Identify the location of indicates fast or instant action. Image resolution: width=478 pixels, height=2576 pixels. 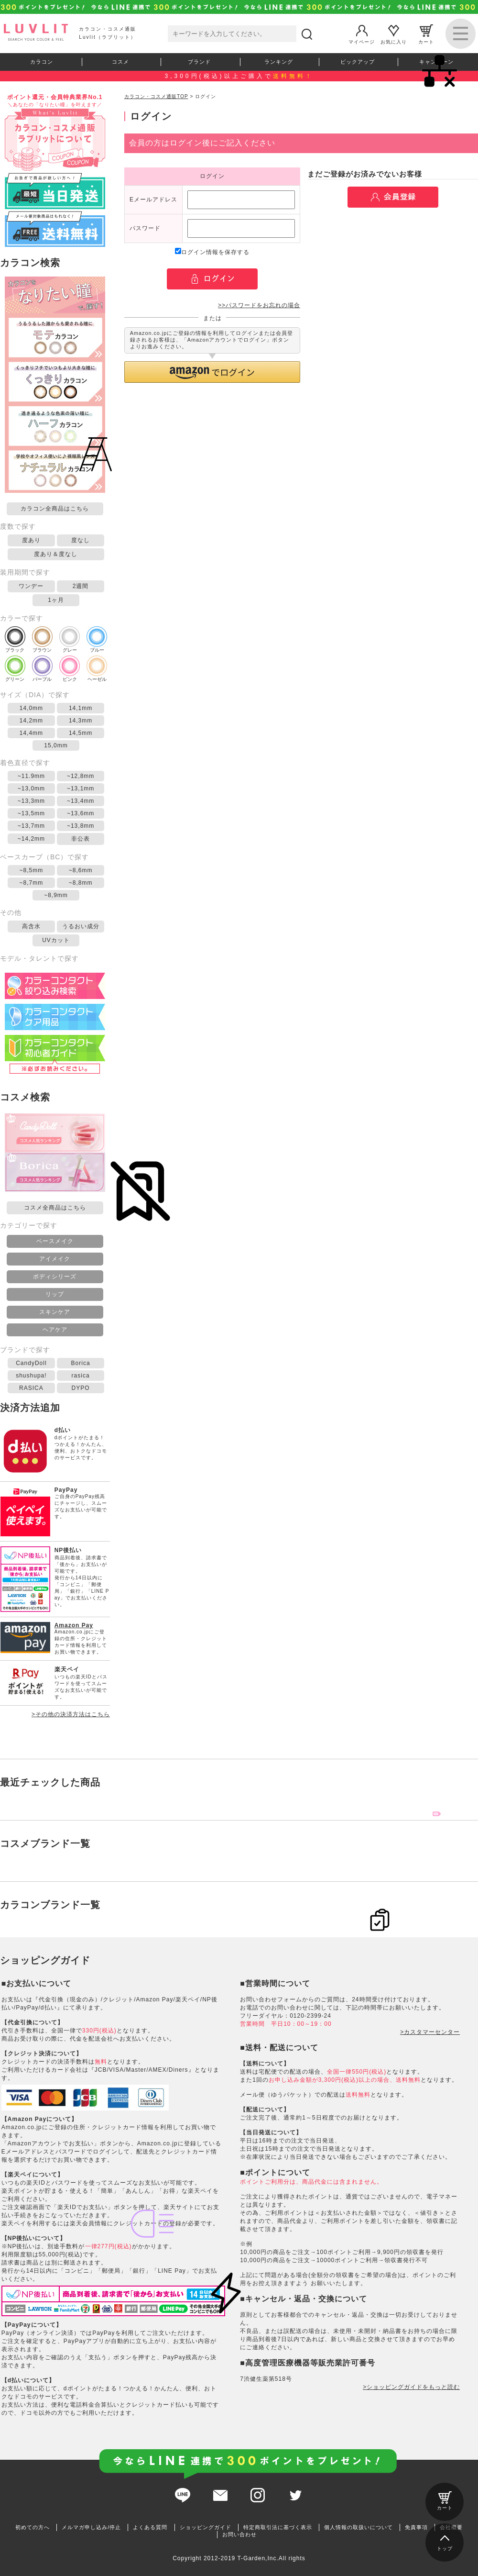
(226, 2293).